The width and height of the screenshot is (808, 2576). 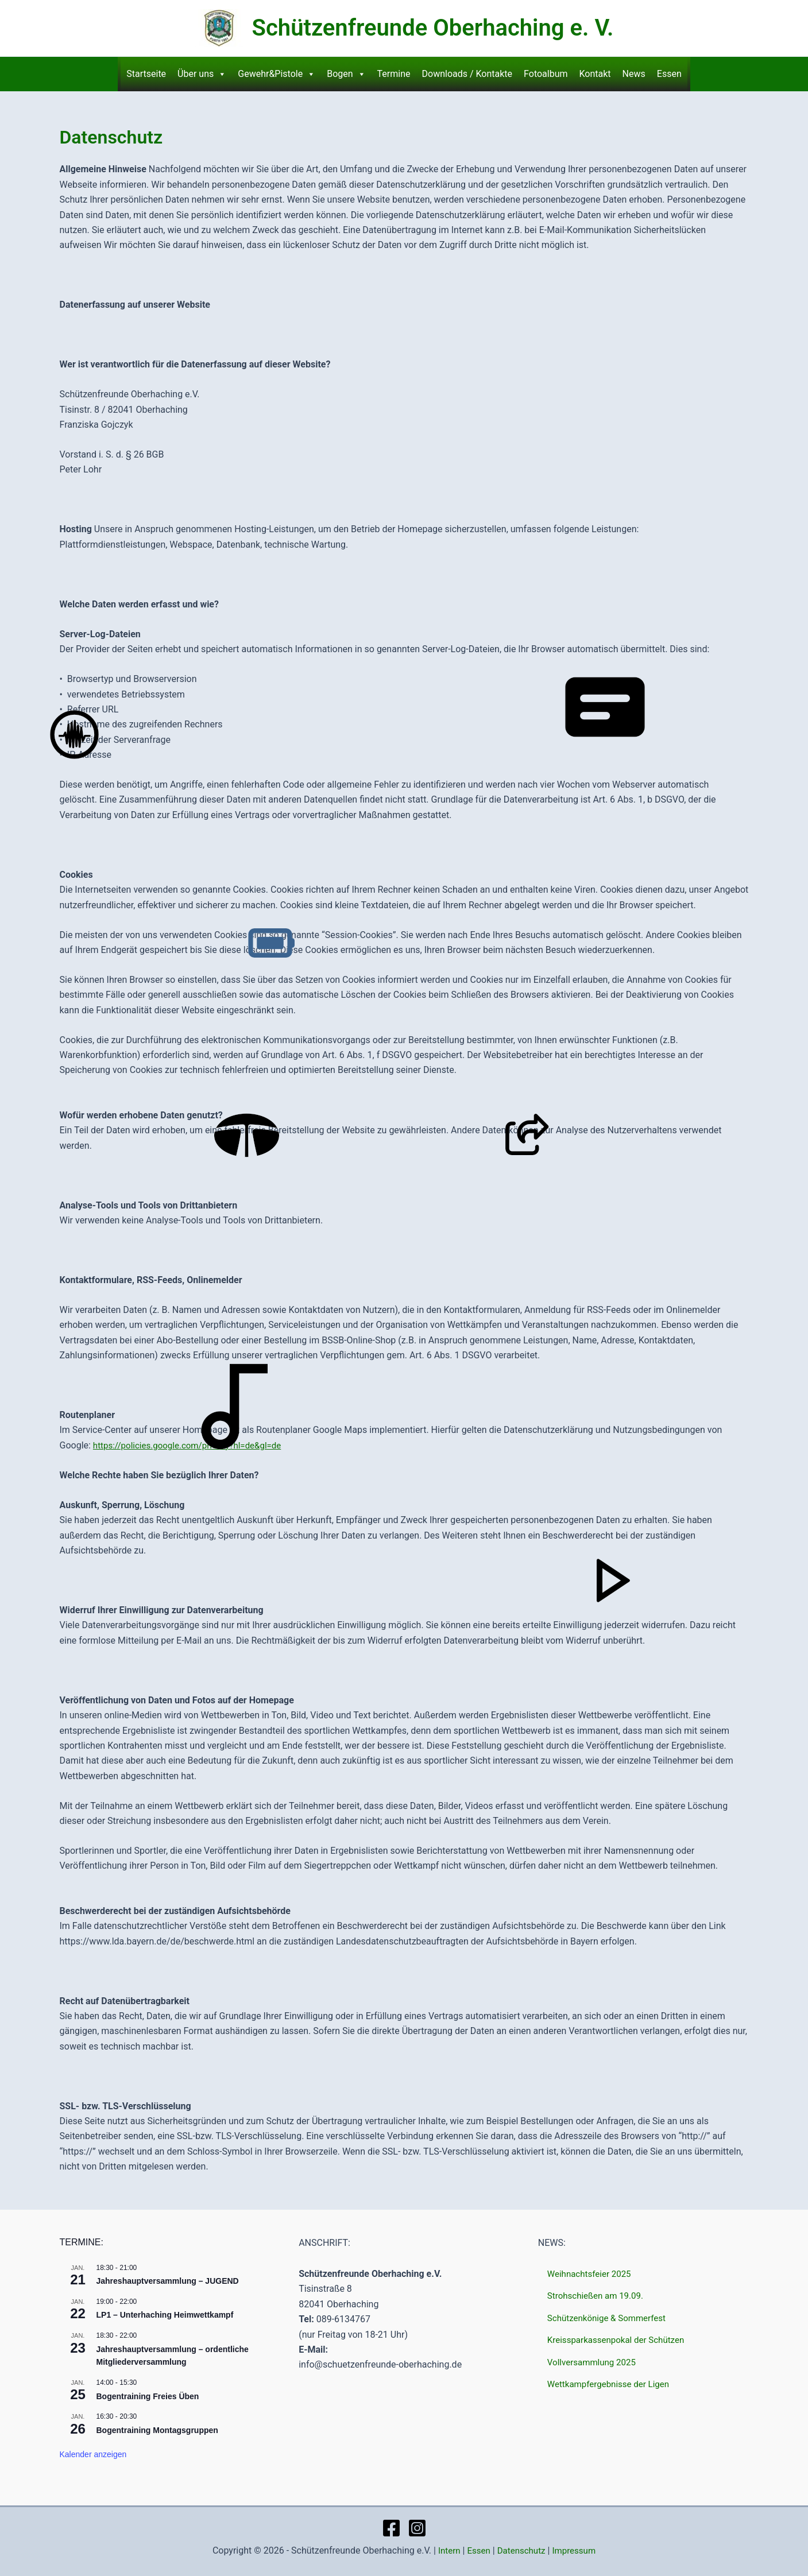 What do you see at coordinates (246, 1135) in the screenshot?
I see `tata group company logo` at bounding box center [246, 1135].